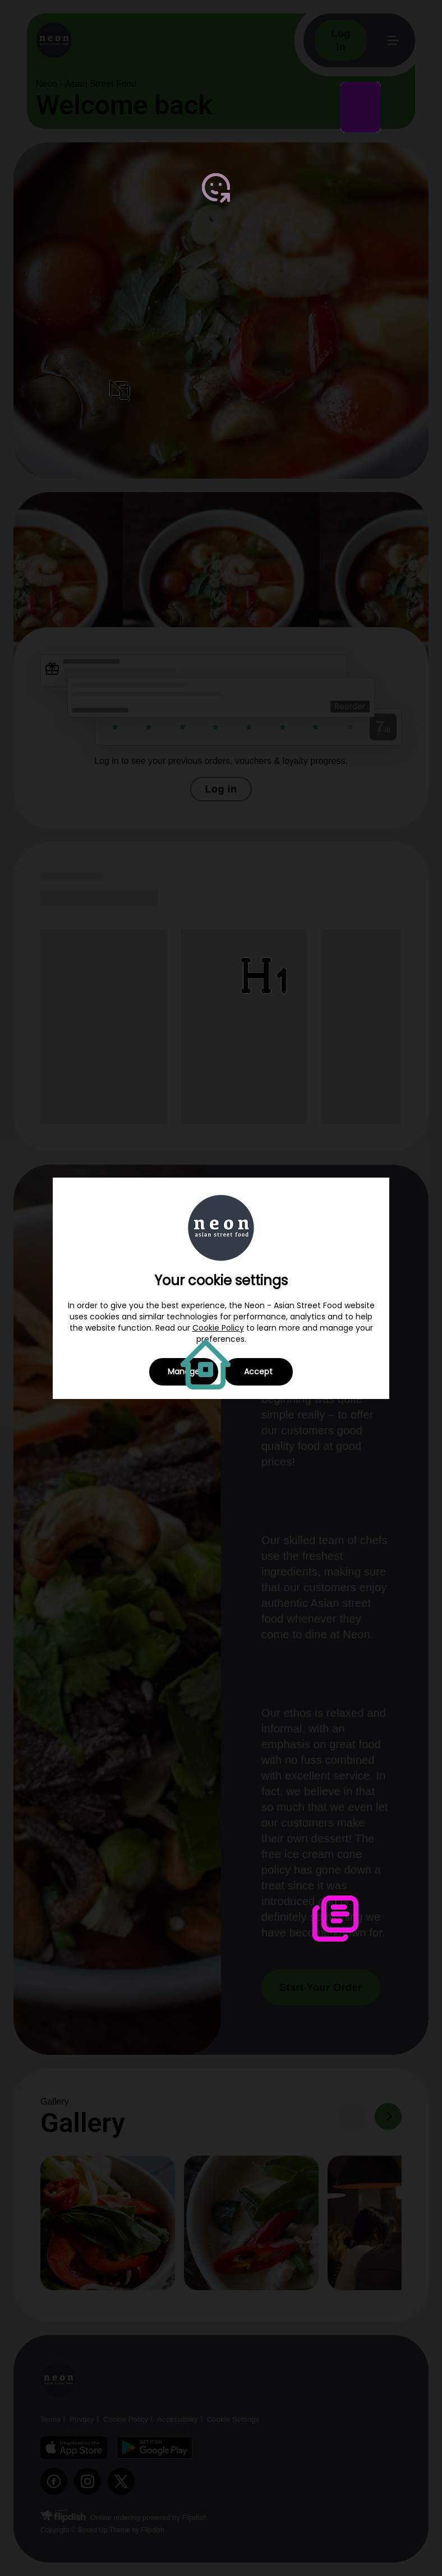 The height and width of the screenshot is (2576, 442). What do you see at coordinates (205, 1364) in the screenshot?
I see `navigate to home screen` at bounding box center [205, 1364].